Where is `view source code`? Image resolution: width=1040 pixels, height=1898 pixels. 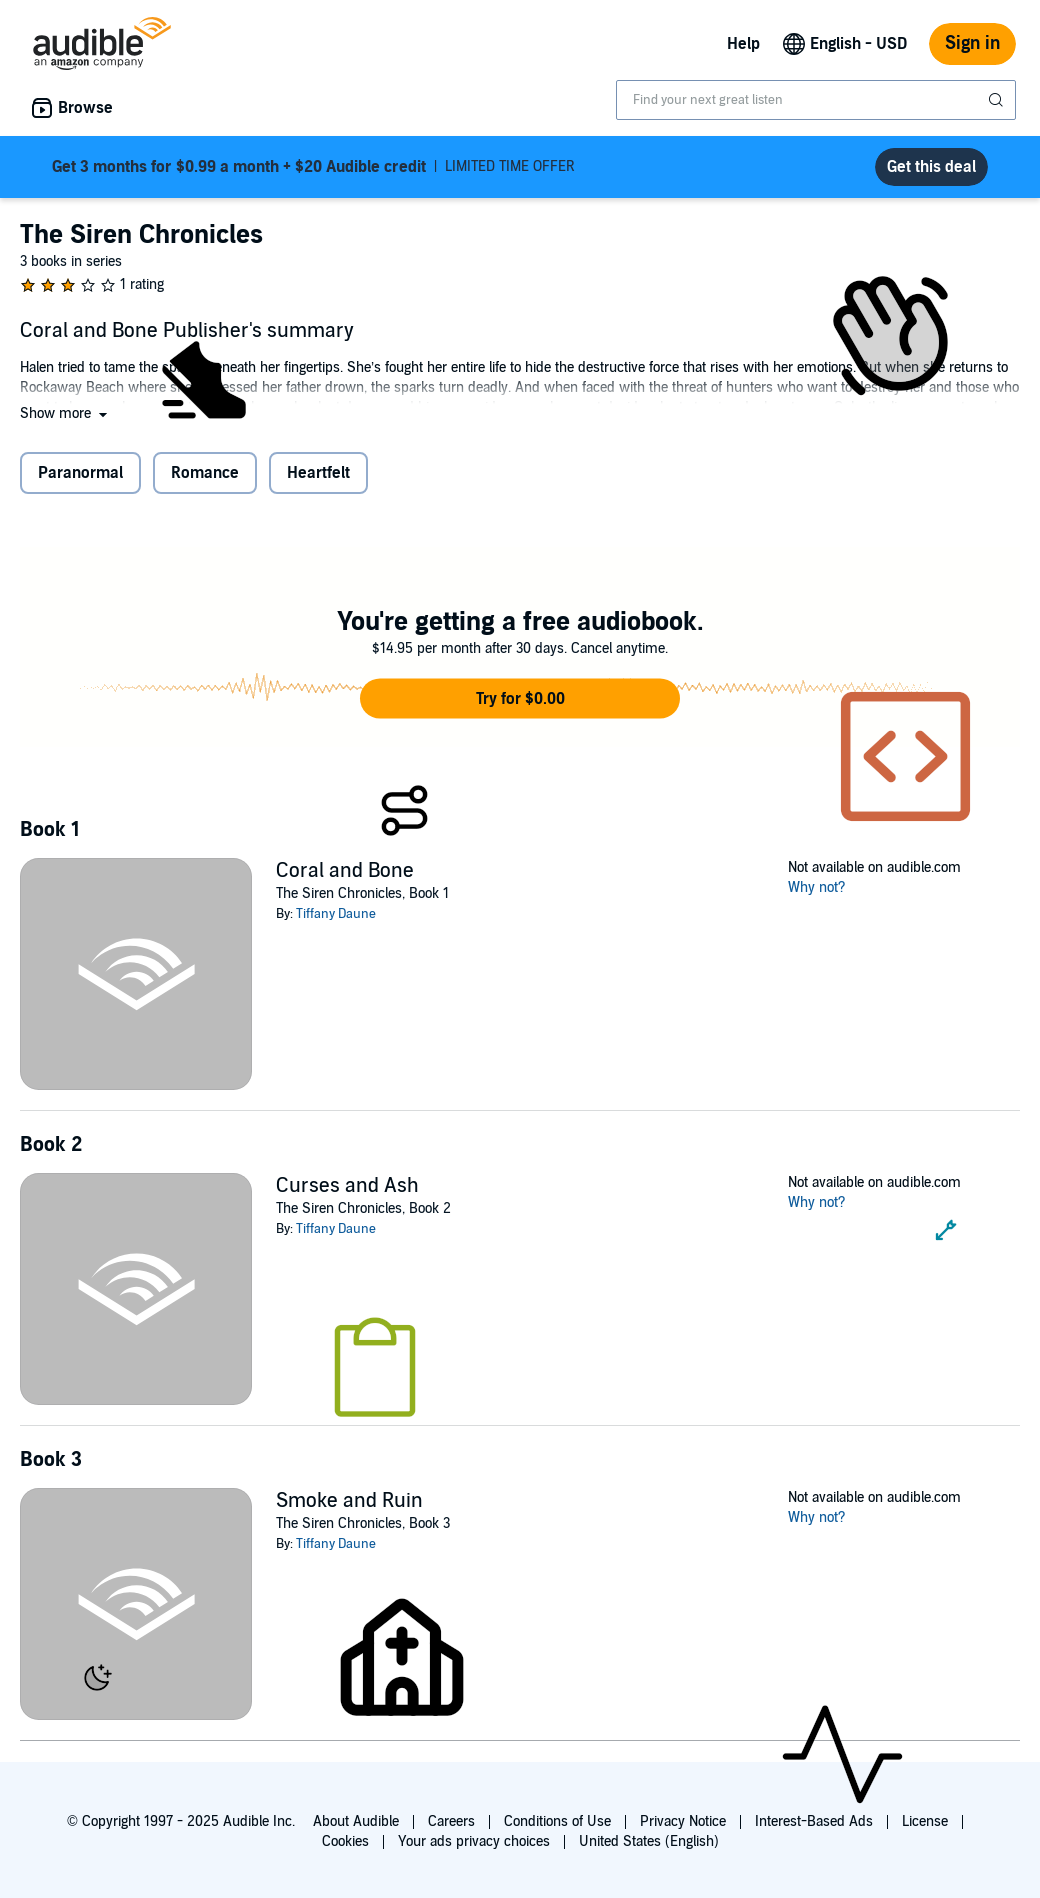
view source code is located at coordinates (905, 756).